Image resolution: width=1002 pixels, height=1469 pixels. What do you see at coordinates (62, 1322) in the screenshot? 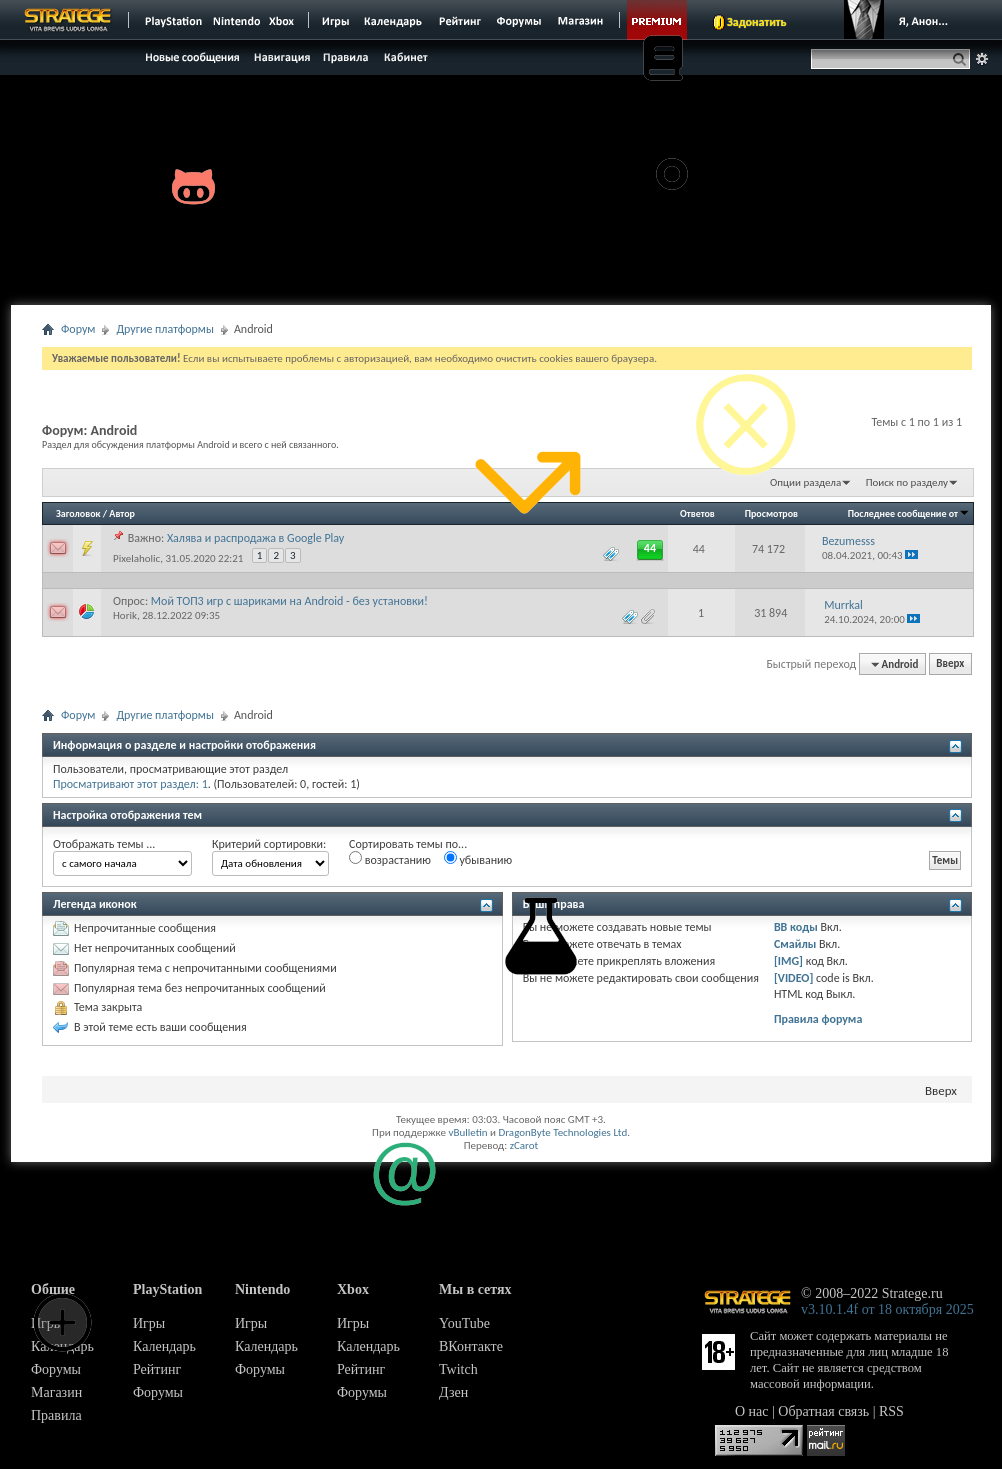
I see `add a new item` at bounding box center [62, 1322].